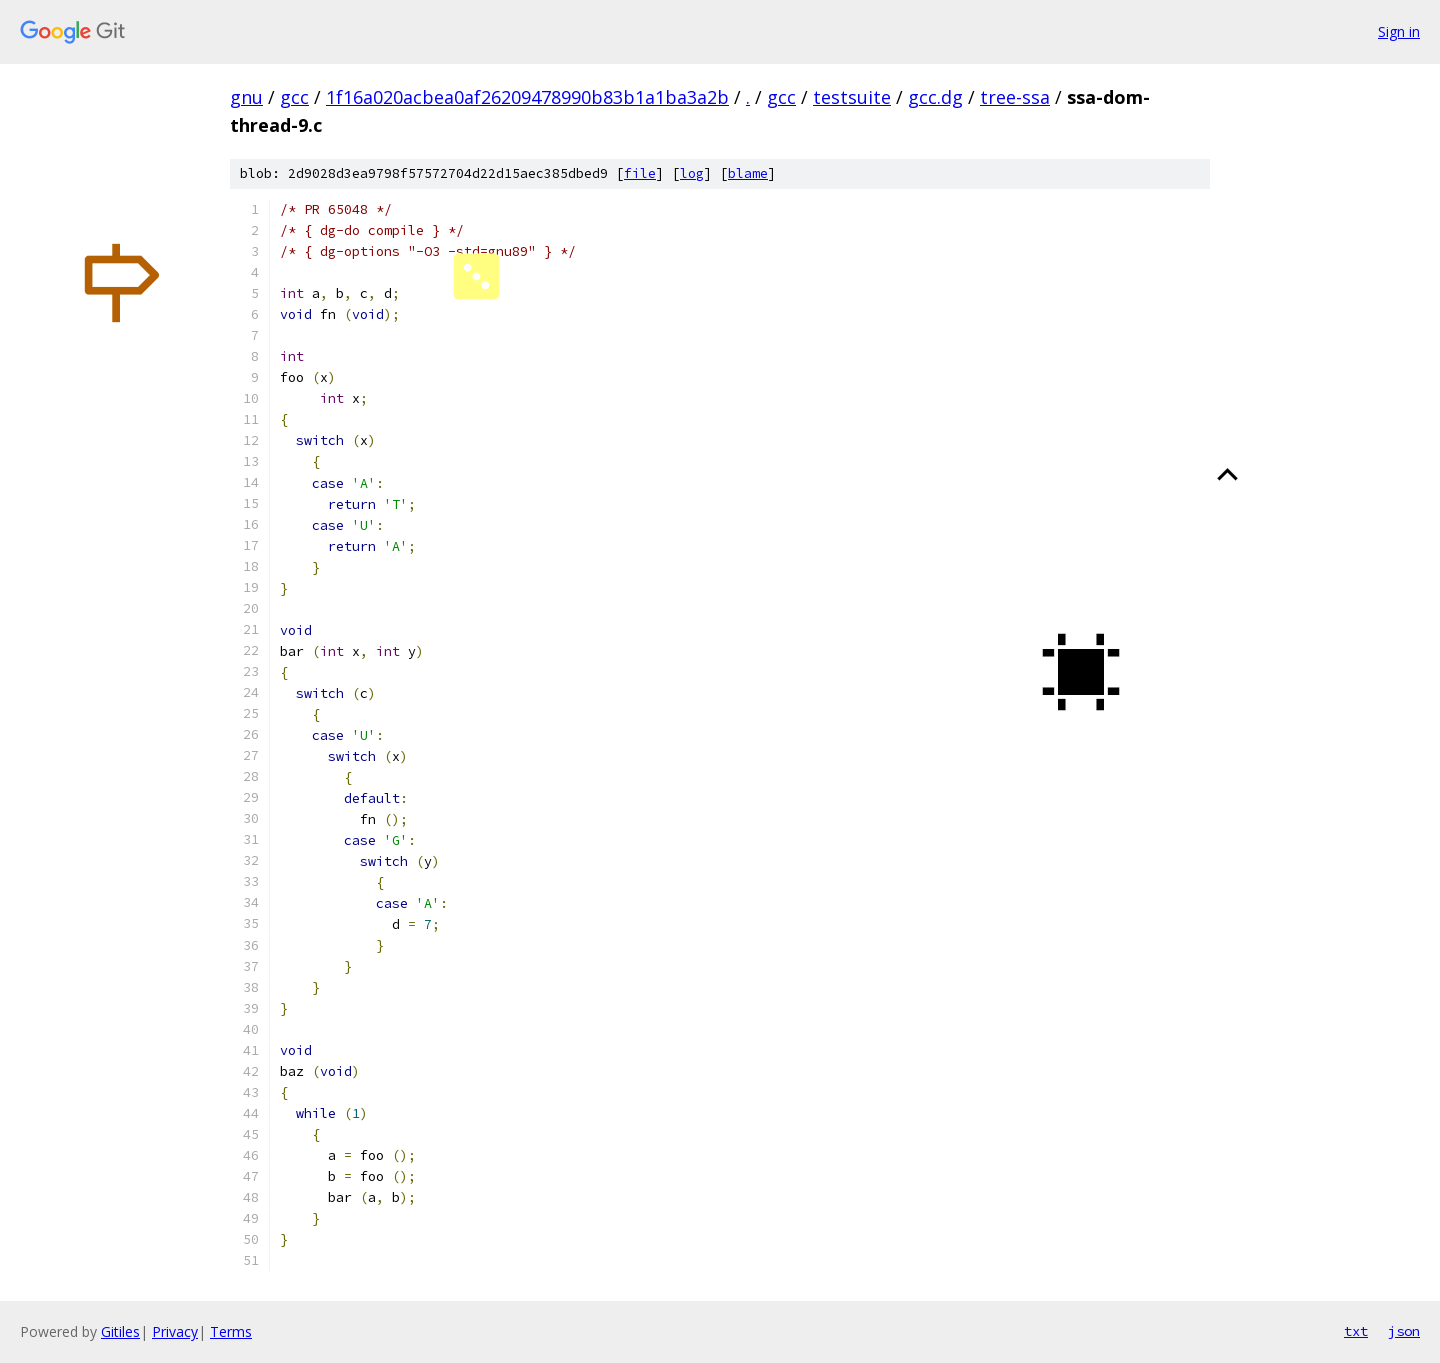  What do you see at coordinates (120, 283) in the screenshot?
I see `get directions or navigate to a destination` at bounding box center [120, 283].